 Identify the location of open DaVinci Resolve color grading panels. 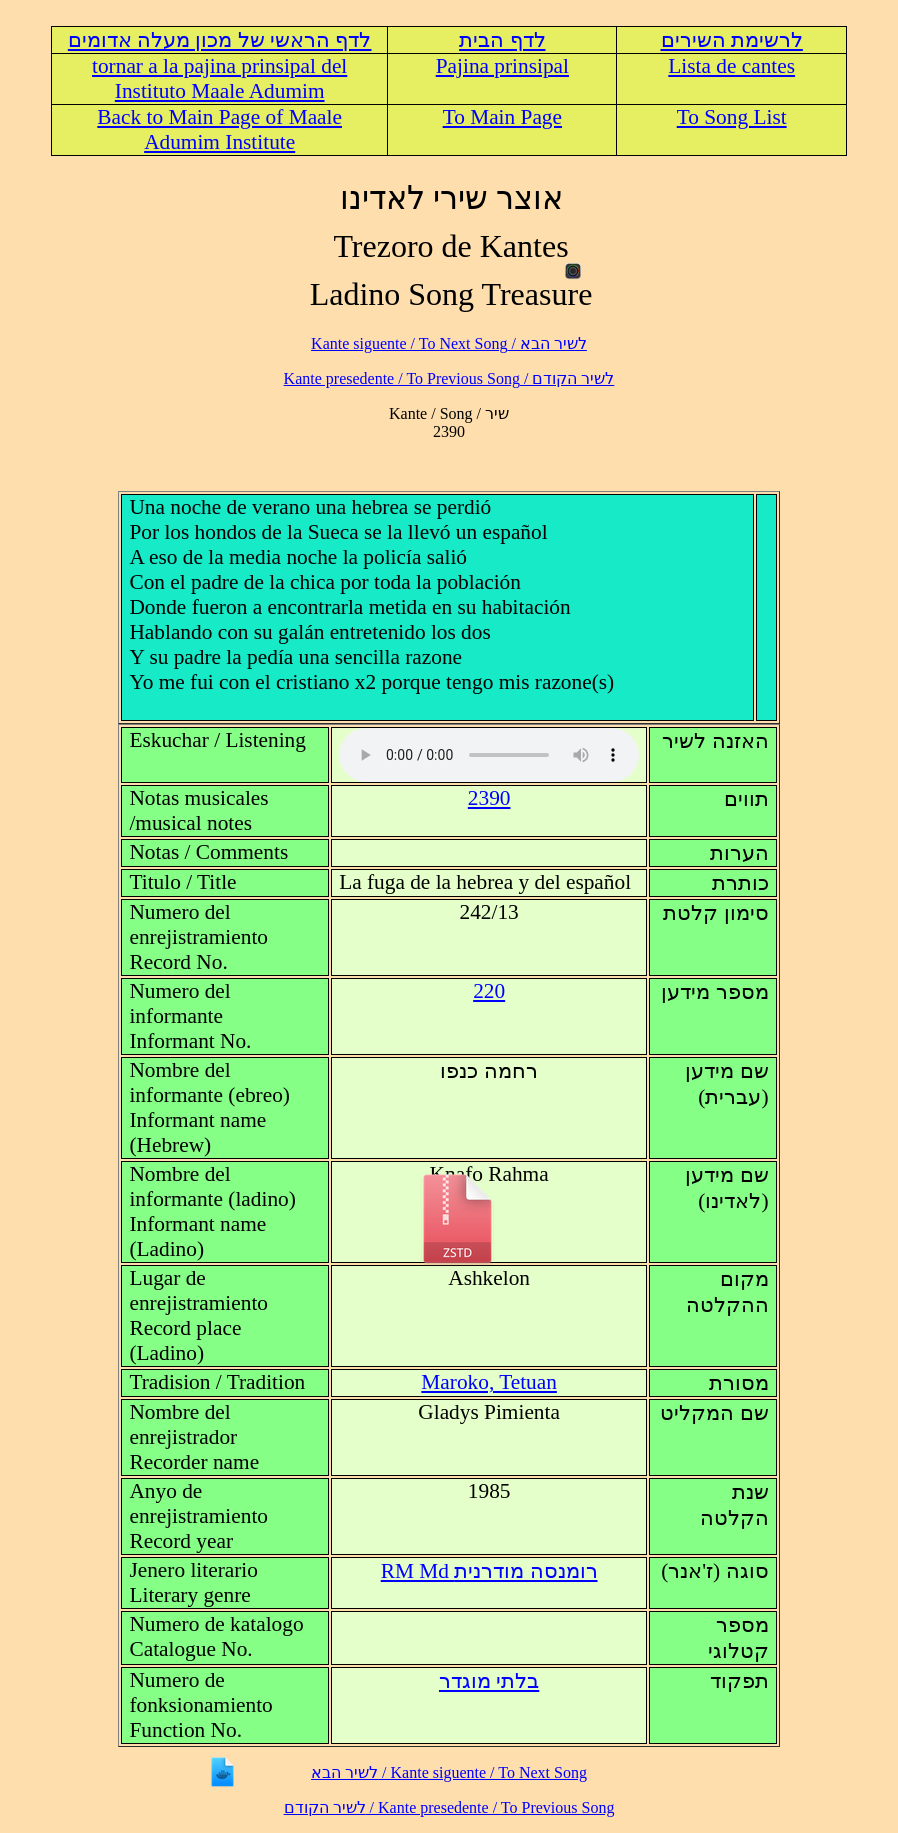
(573, 271).